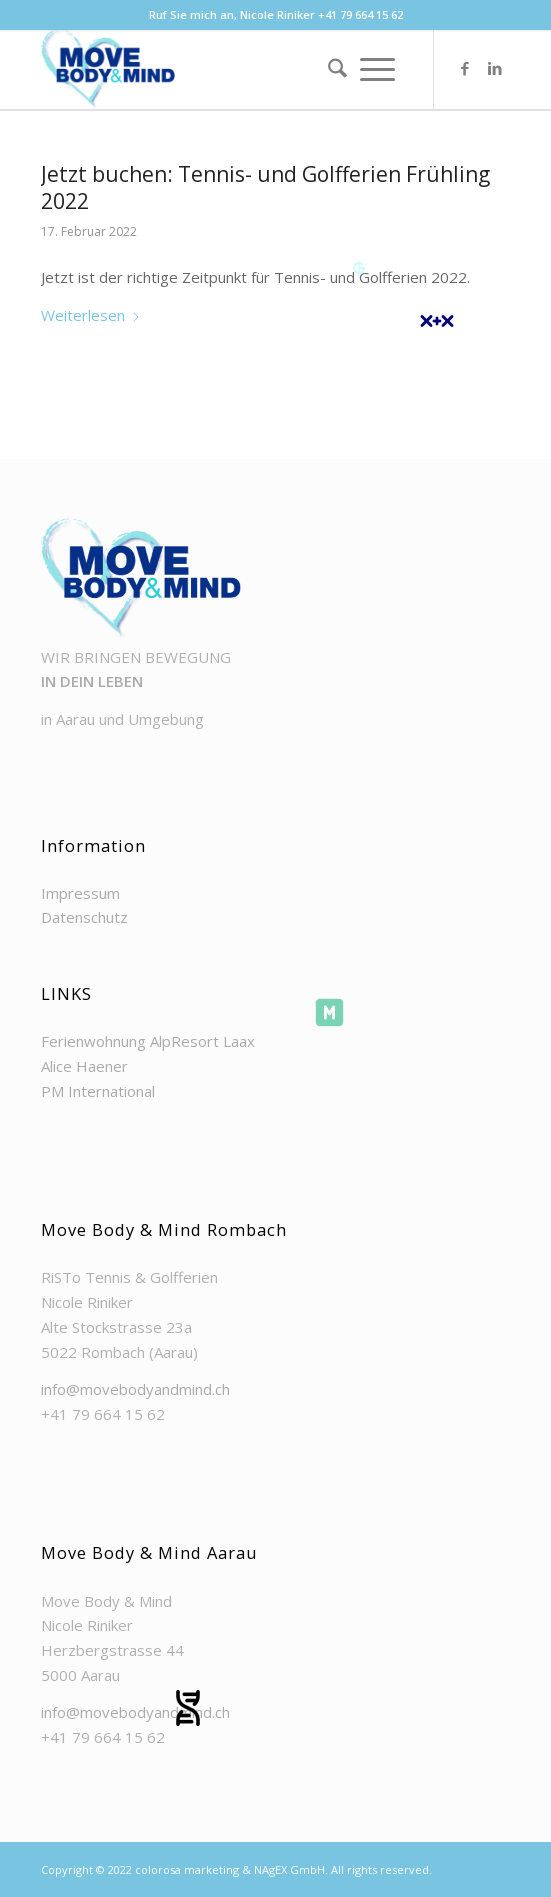  Describe the element at coordinates (359, 268) in the screenshot. I see `indicates paraguayan guaraní currency` at that location.